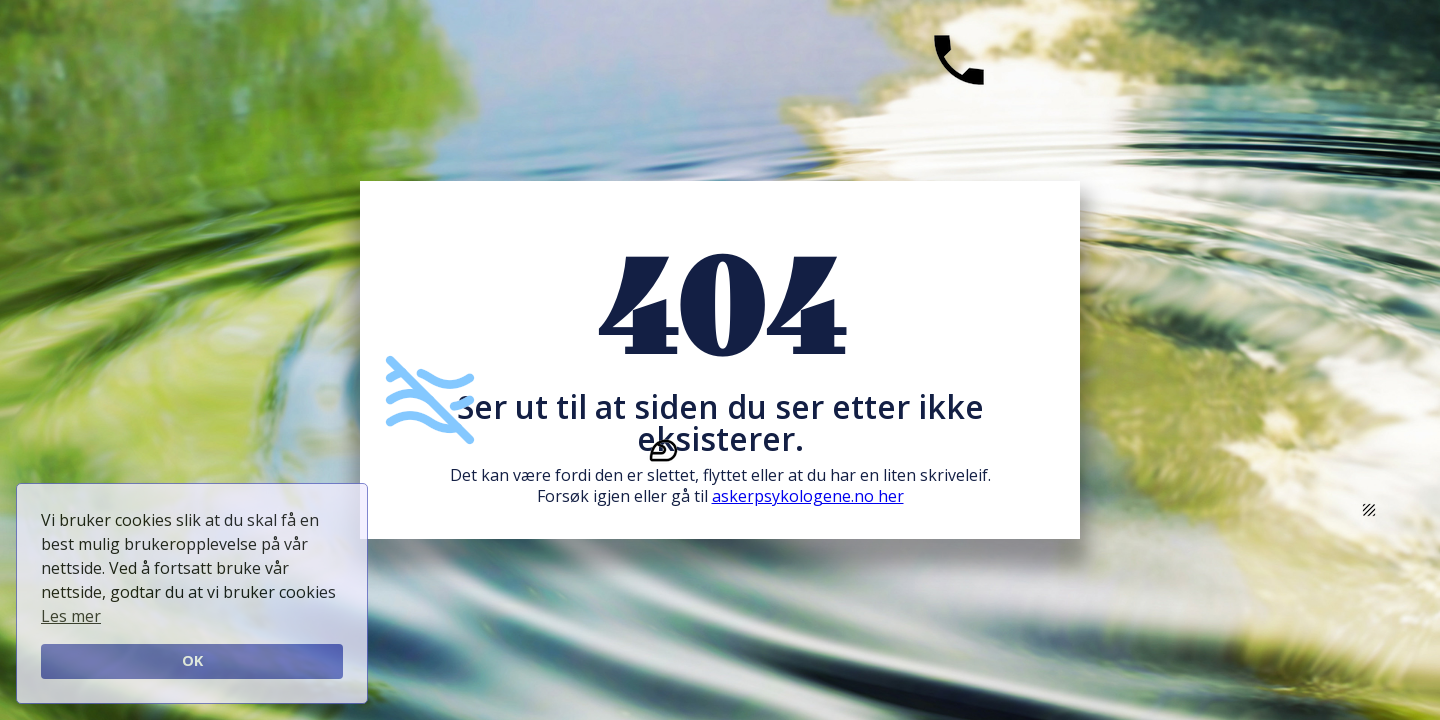 Image resolution: width=1440 pixels, height=720 pixels. Describe the element at coordinates (1369, 510) in the screenshot. I see `apply a texture or pattern overlay` at that location.